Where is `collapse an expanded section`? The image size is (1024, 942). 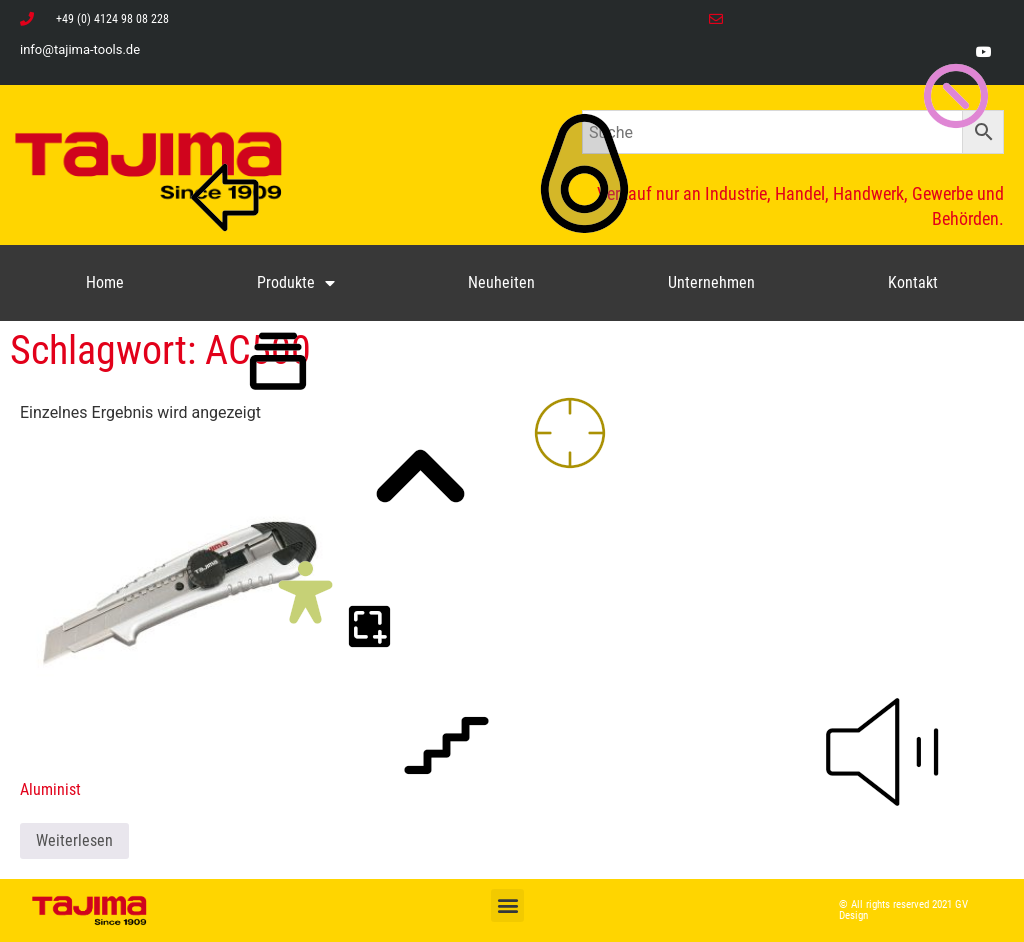 collapse an expanded section is located at coordinates (420, 471).